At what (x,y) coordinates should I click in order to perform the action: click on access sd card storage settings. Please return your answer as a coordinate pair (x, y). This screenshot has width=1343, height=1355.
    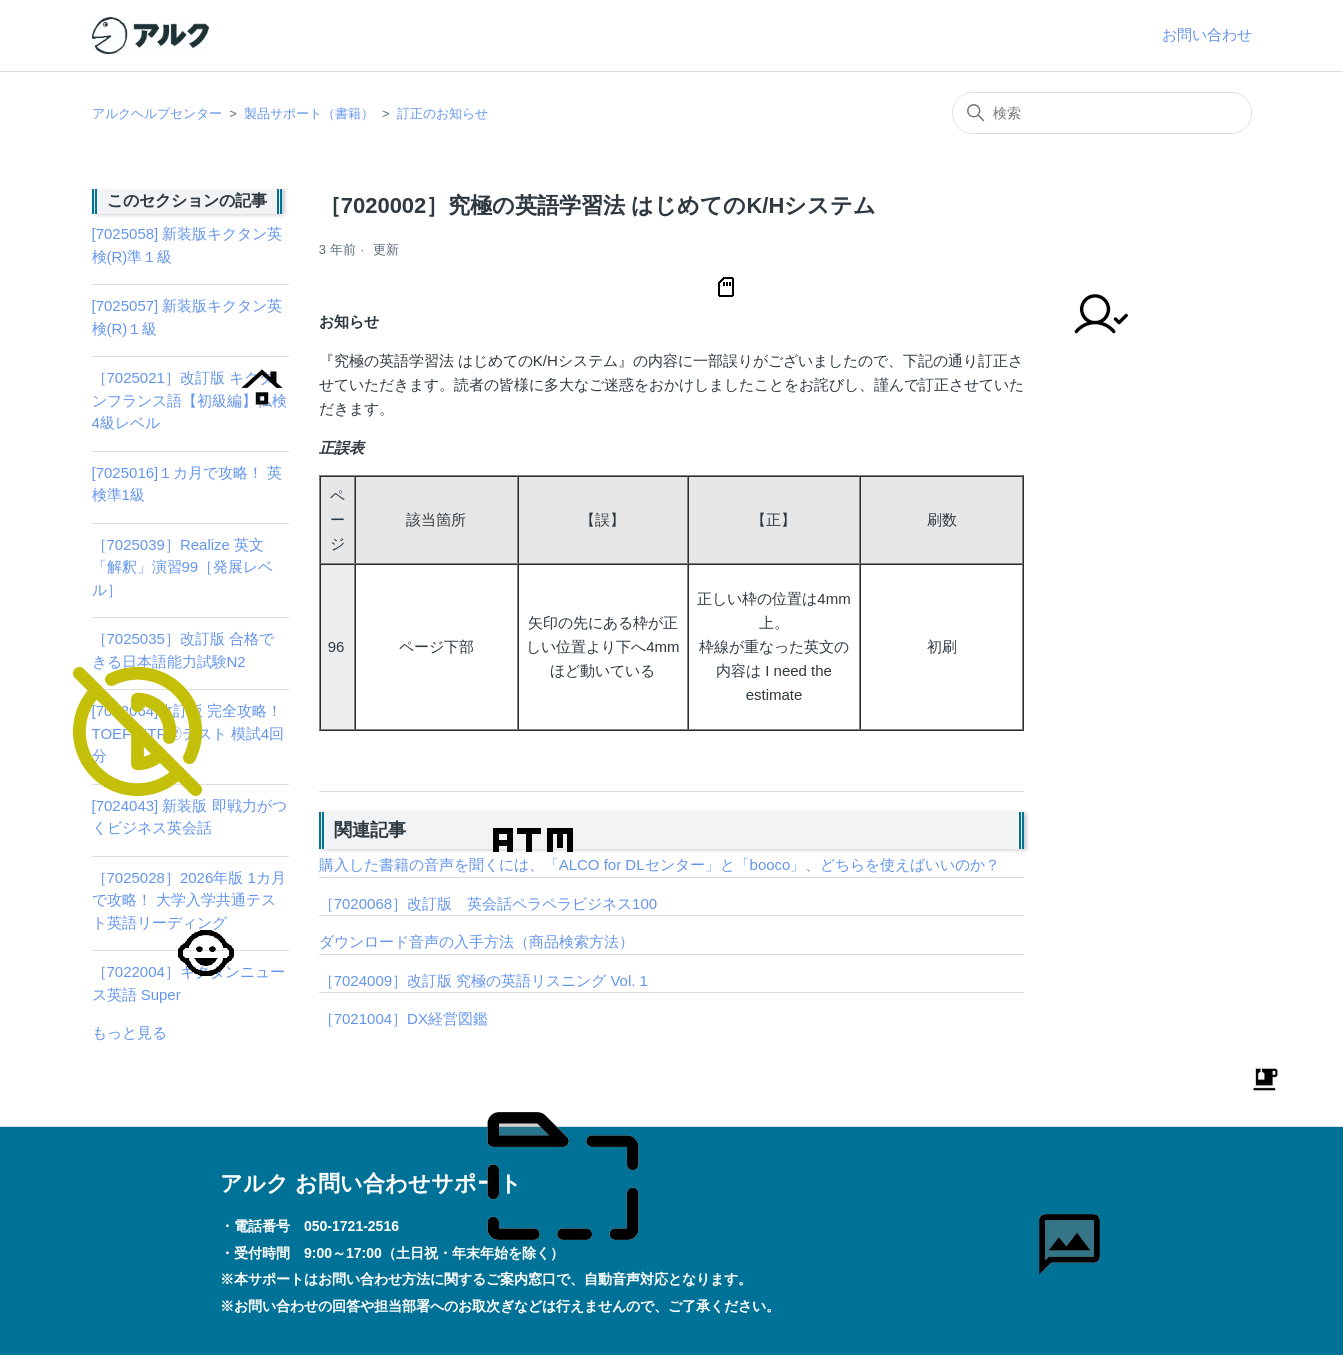
    Looking at the image, I should click on (726, 287).